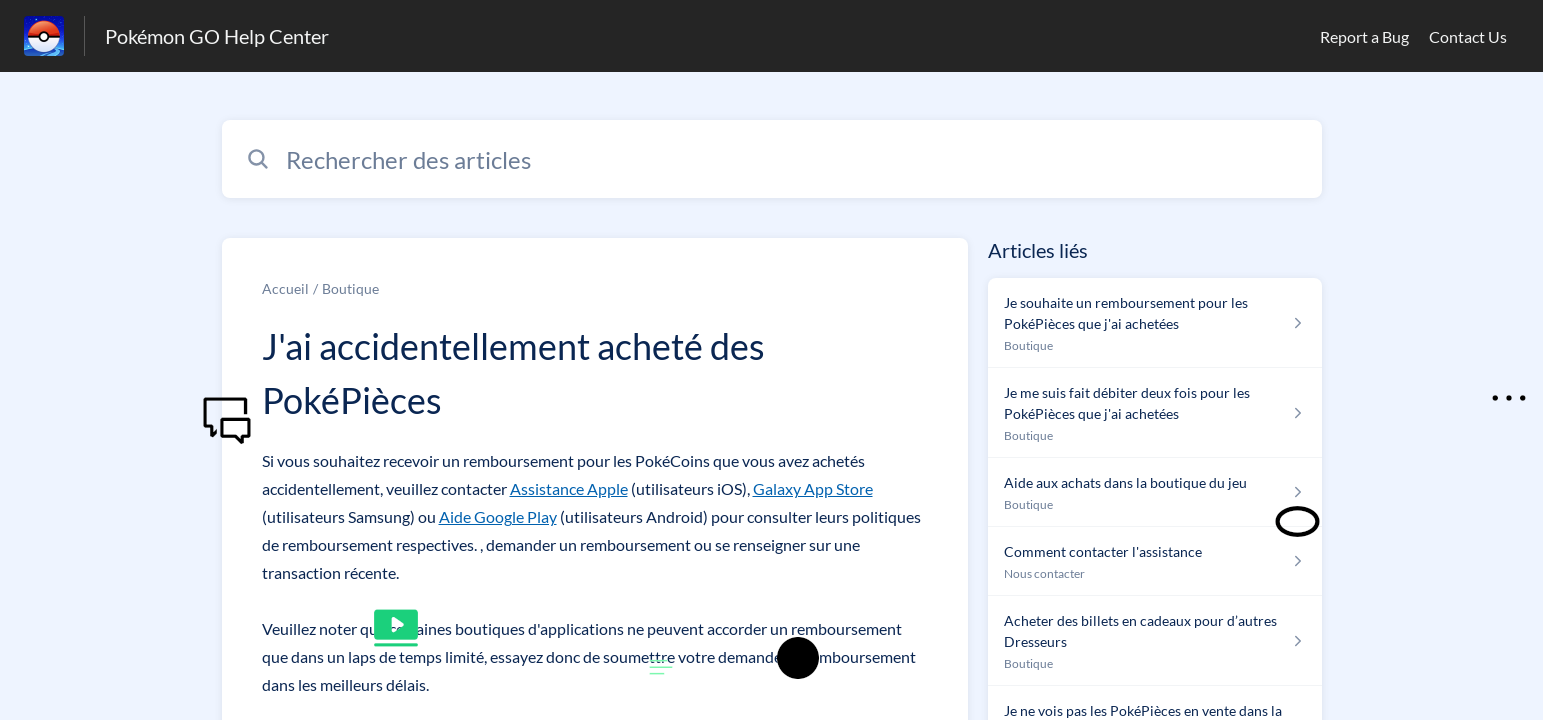 The image size is (1543, 720). Describe the element at coordinates (396, 628) in the screenshot. I see `play a video` at that location.